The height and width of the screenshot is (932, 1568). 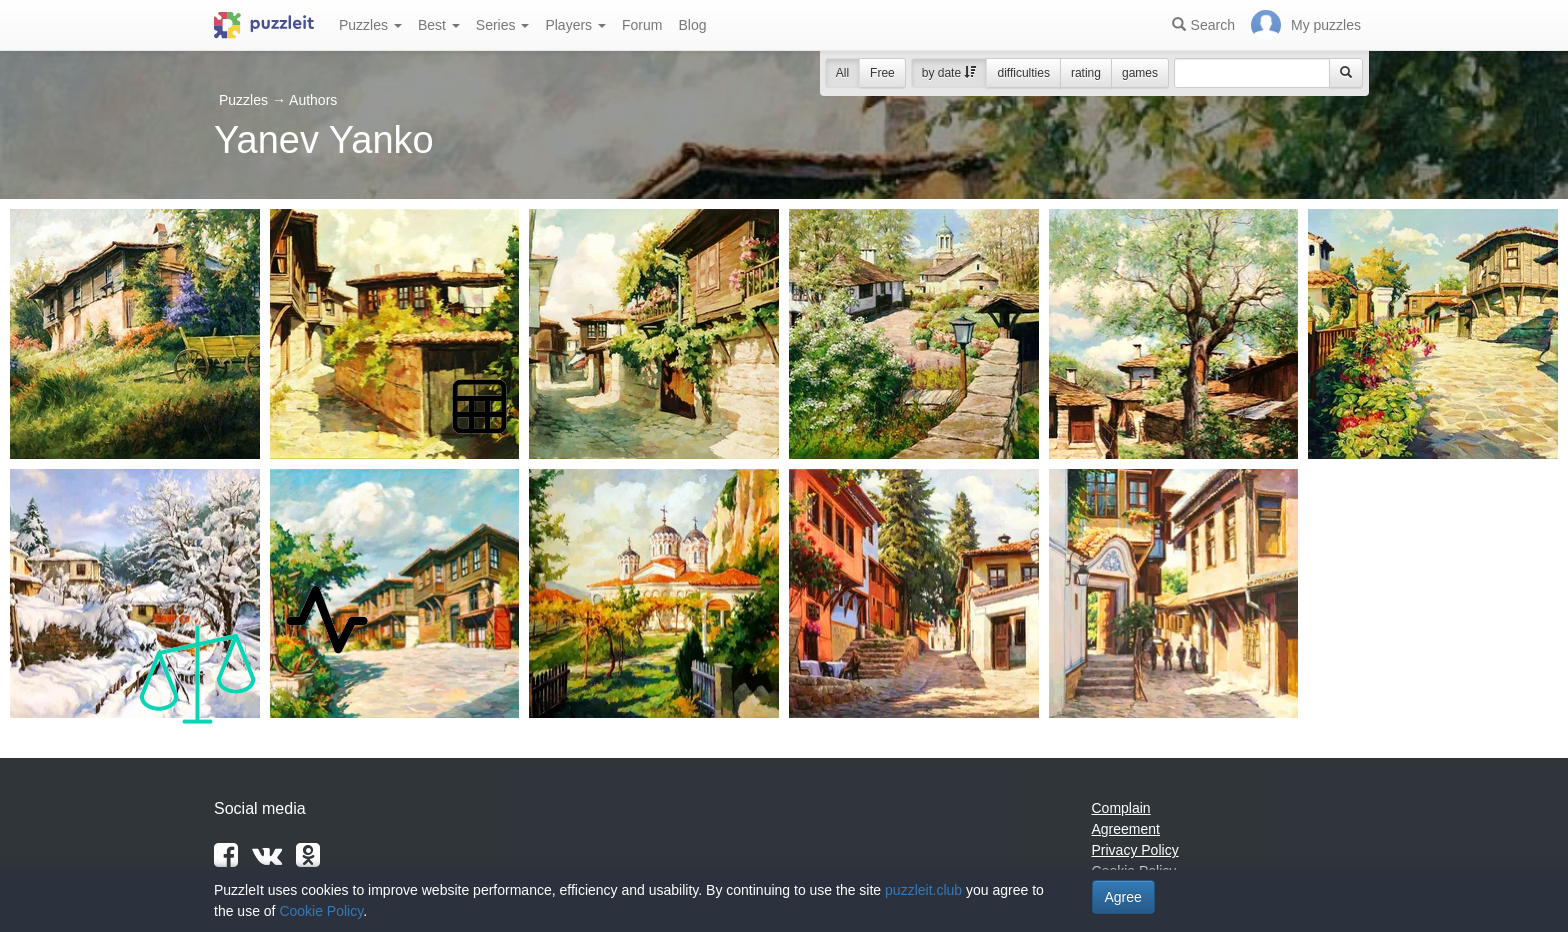 I want to click on compare items or options, so click(x=197, y=674).